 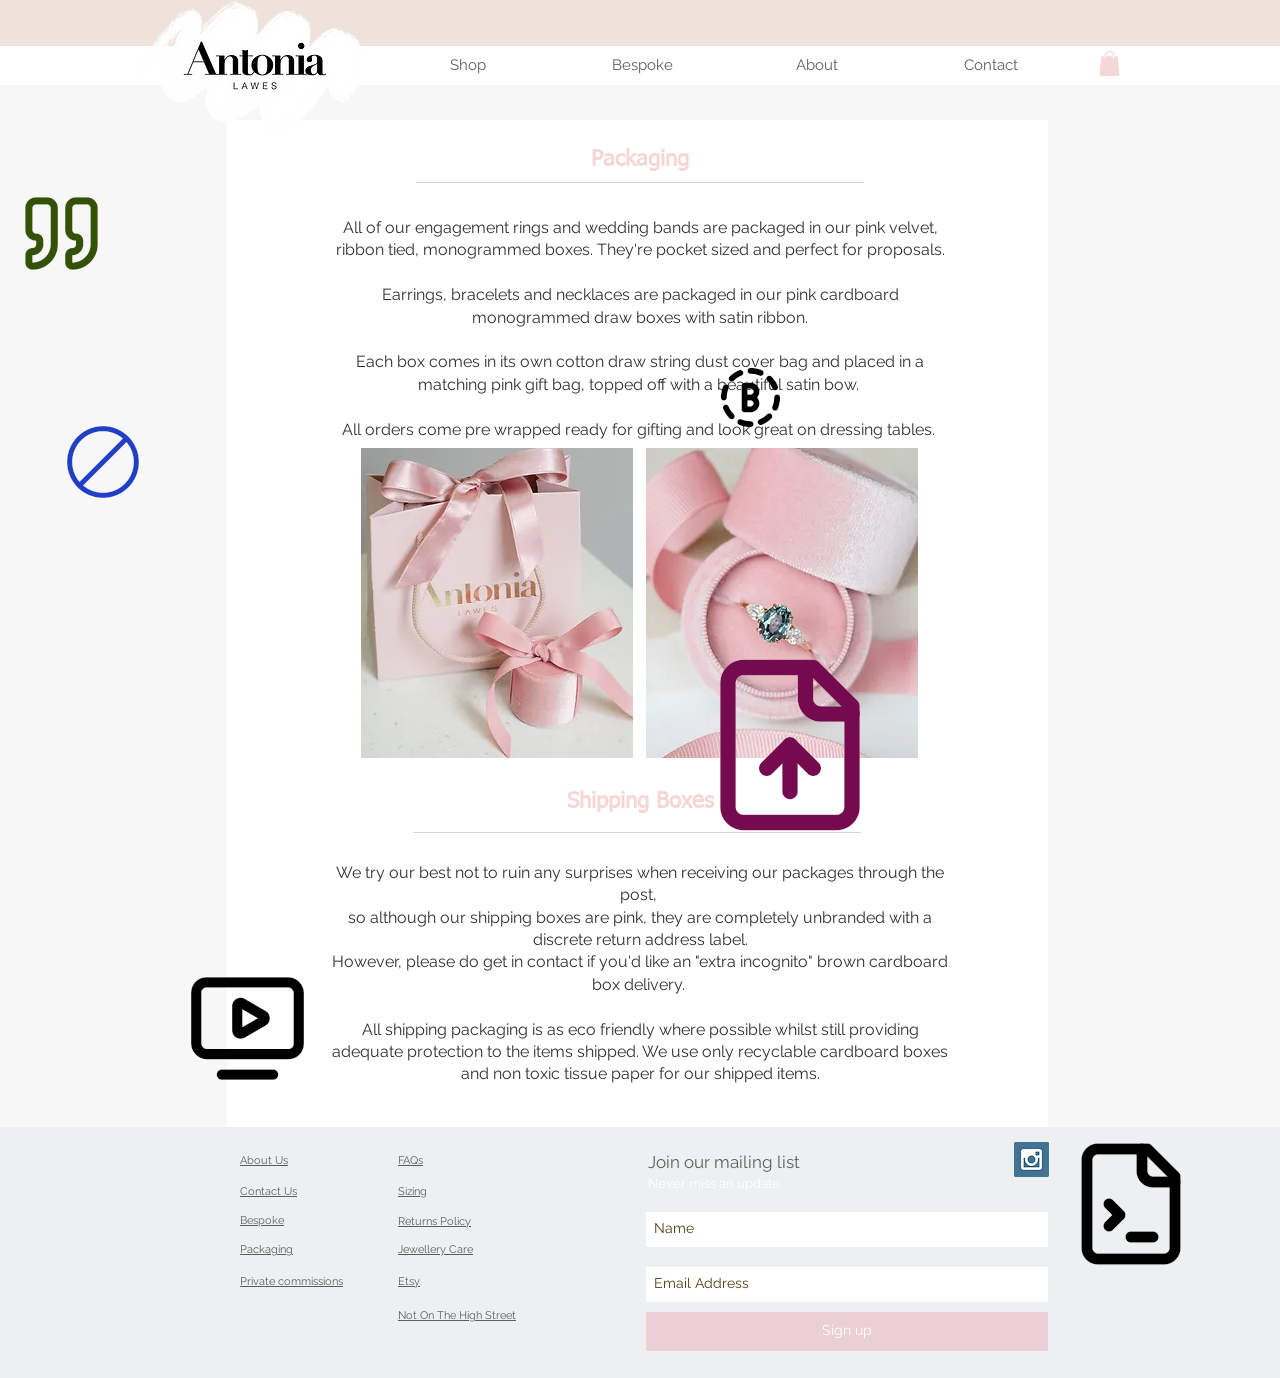 I want to click on indicates a blocked or prohibited action, so click(x=103, y=462).